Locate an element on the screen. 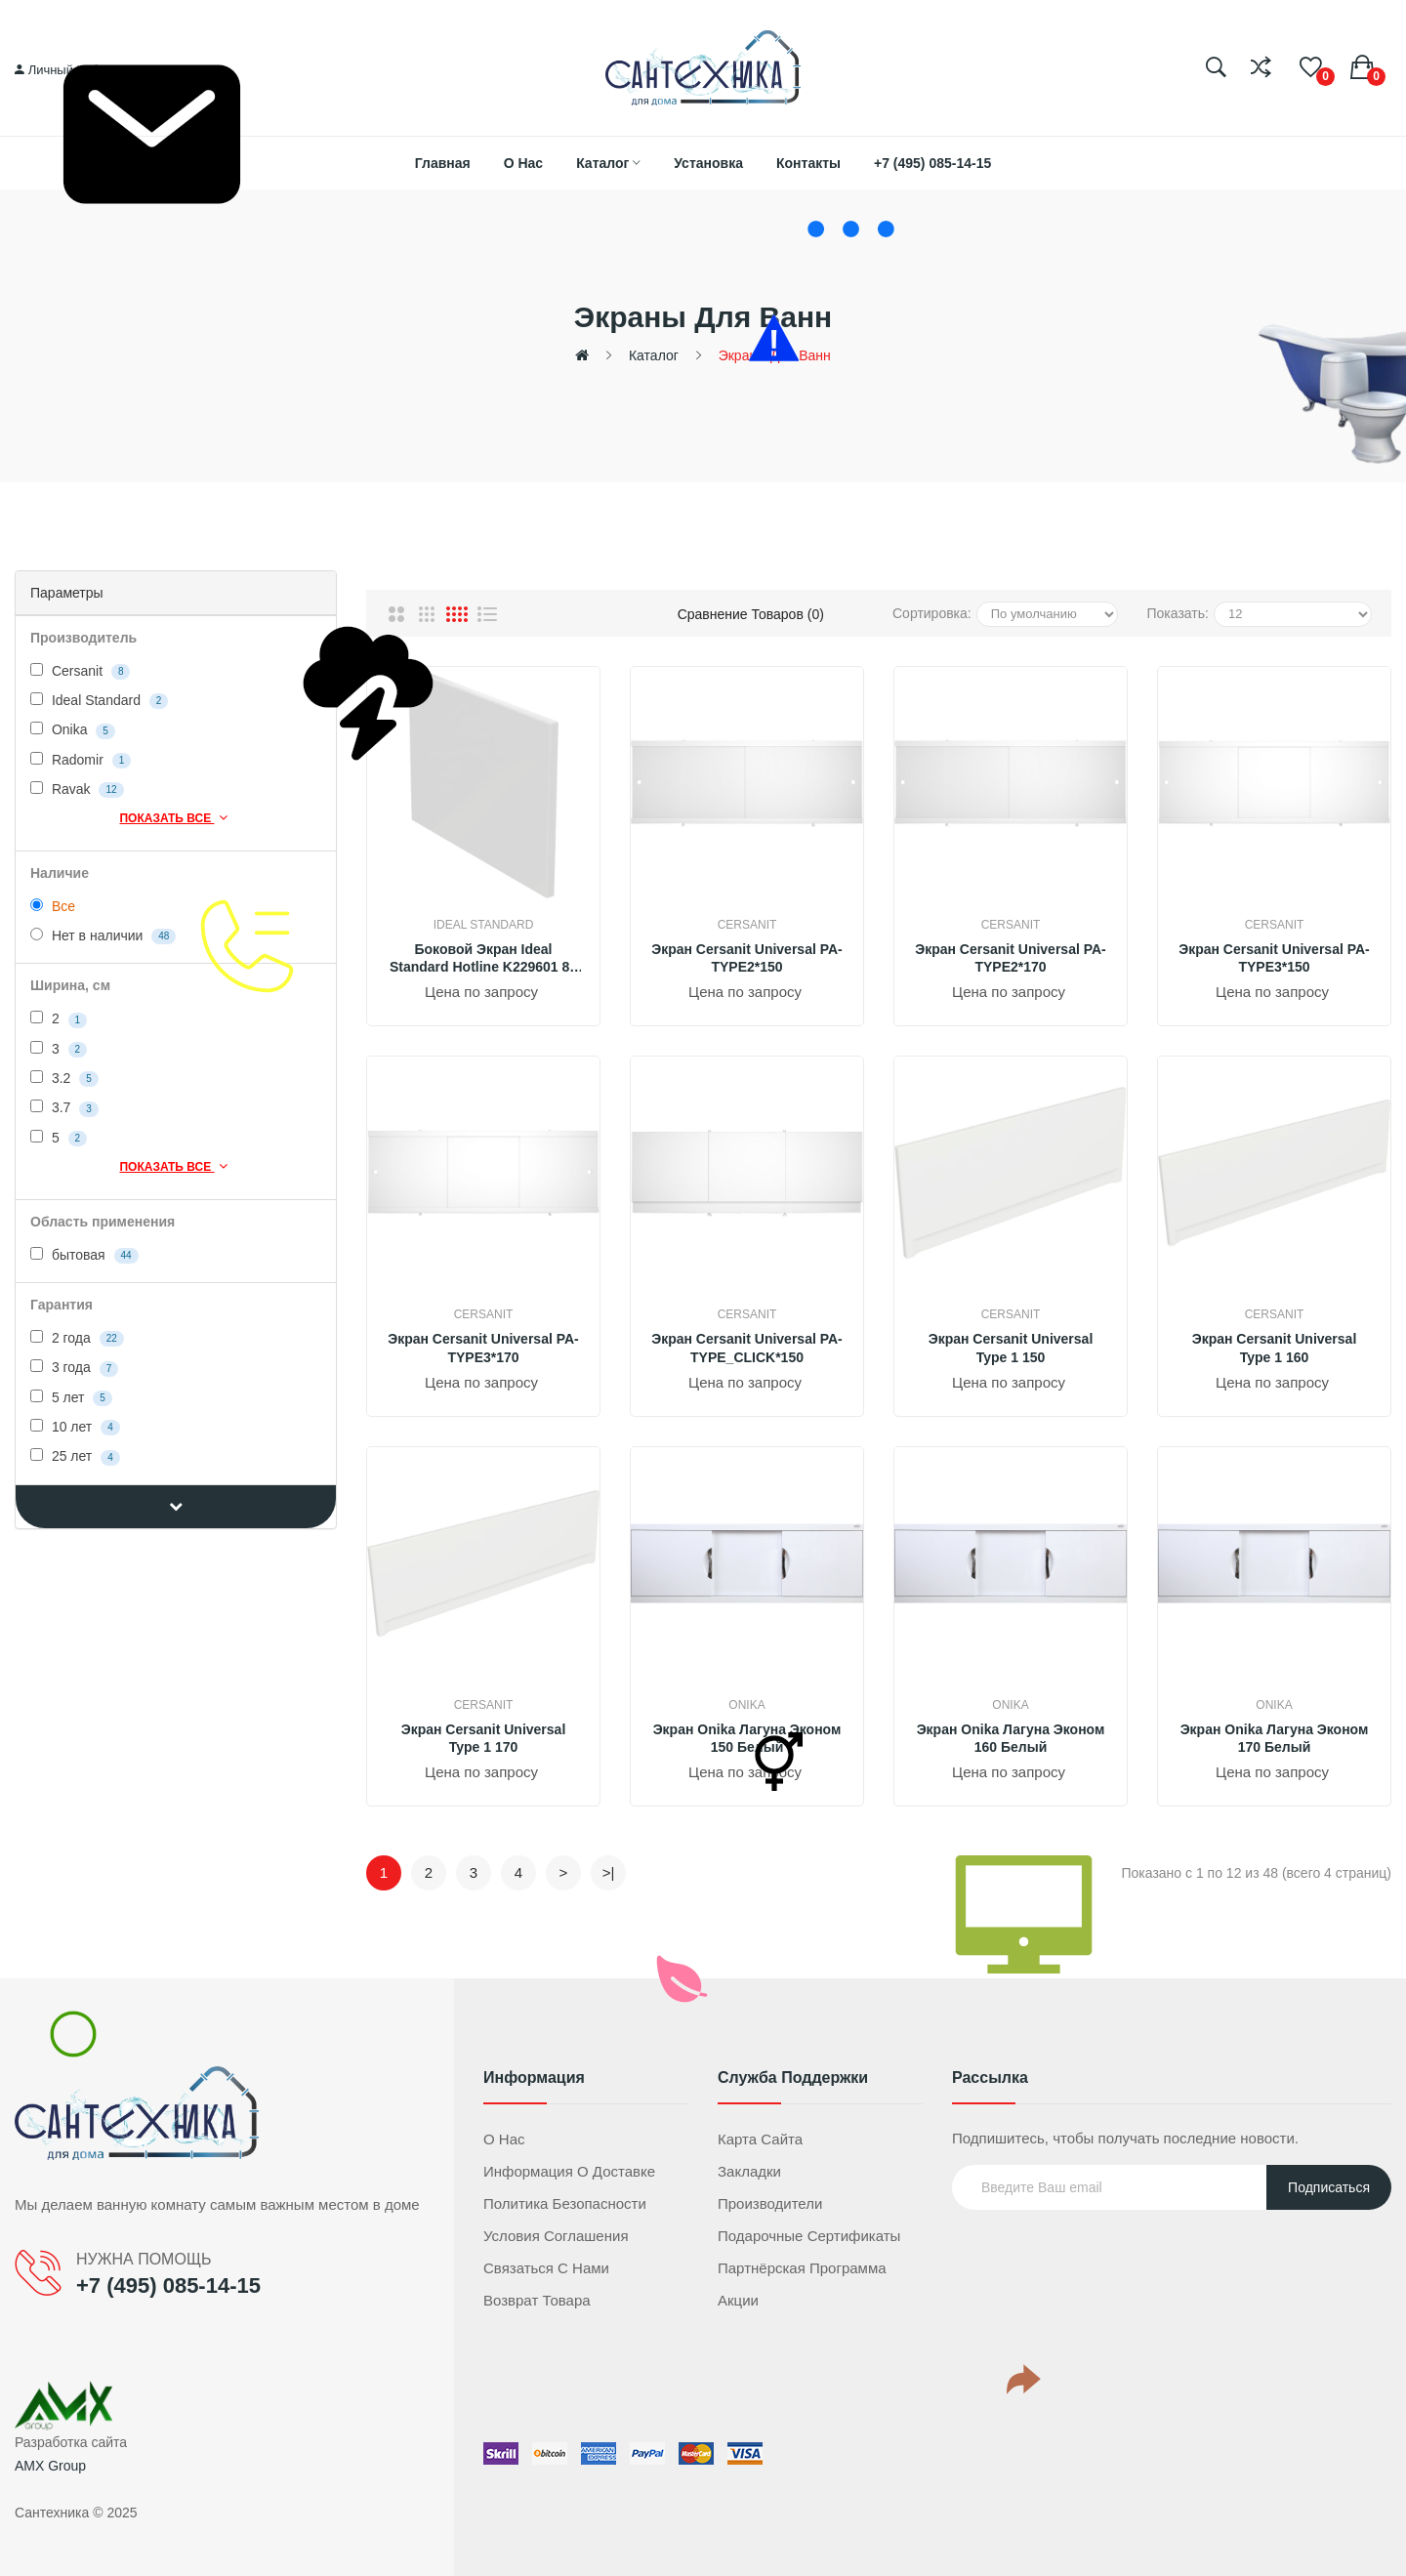  open your email inbox is located at coordinates (151, 134).